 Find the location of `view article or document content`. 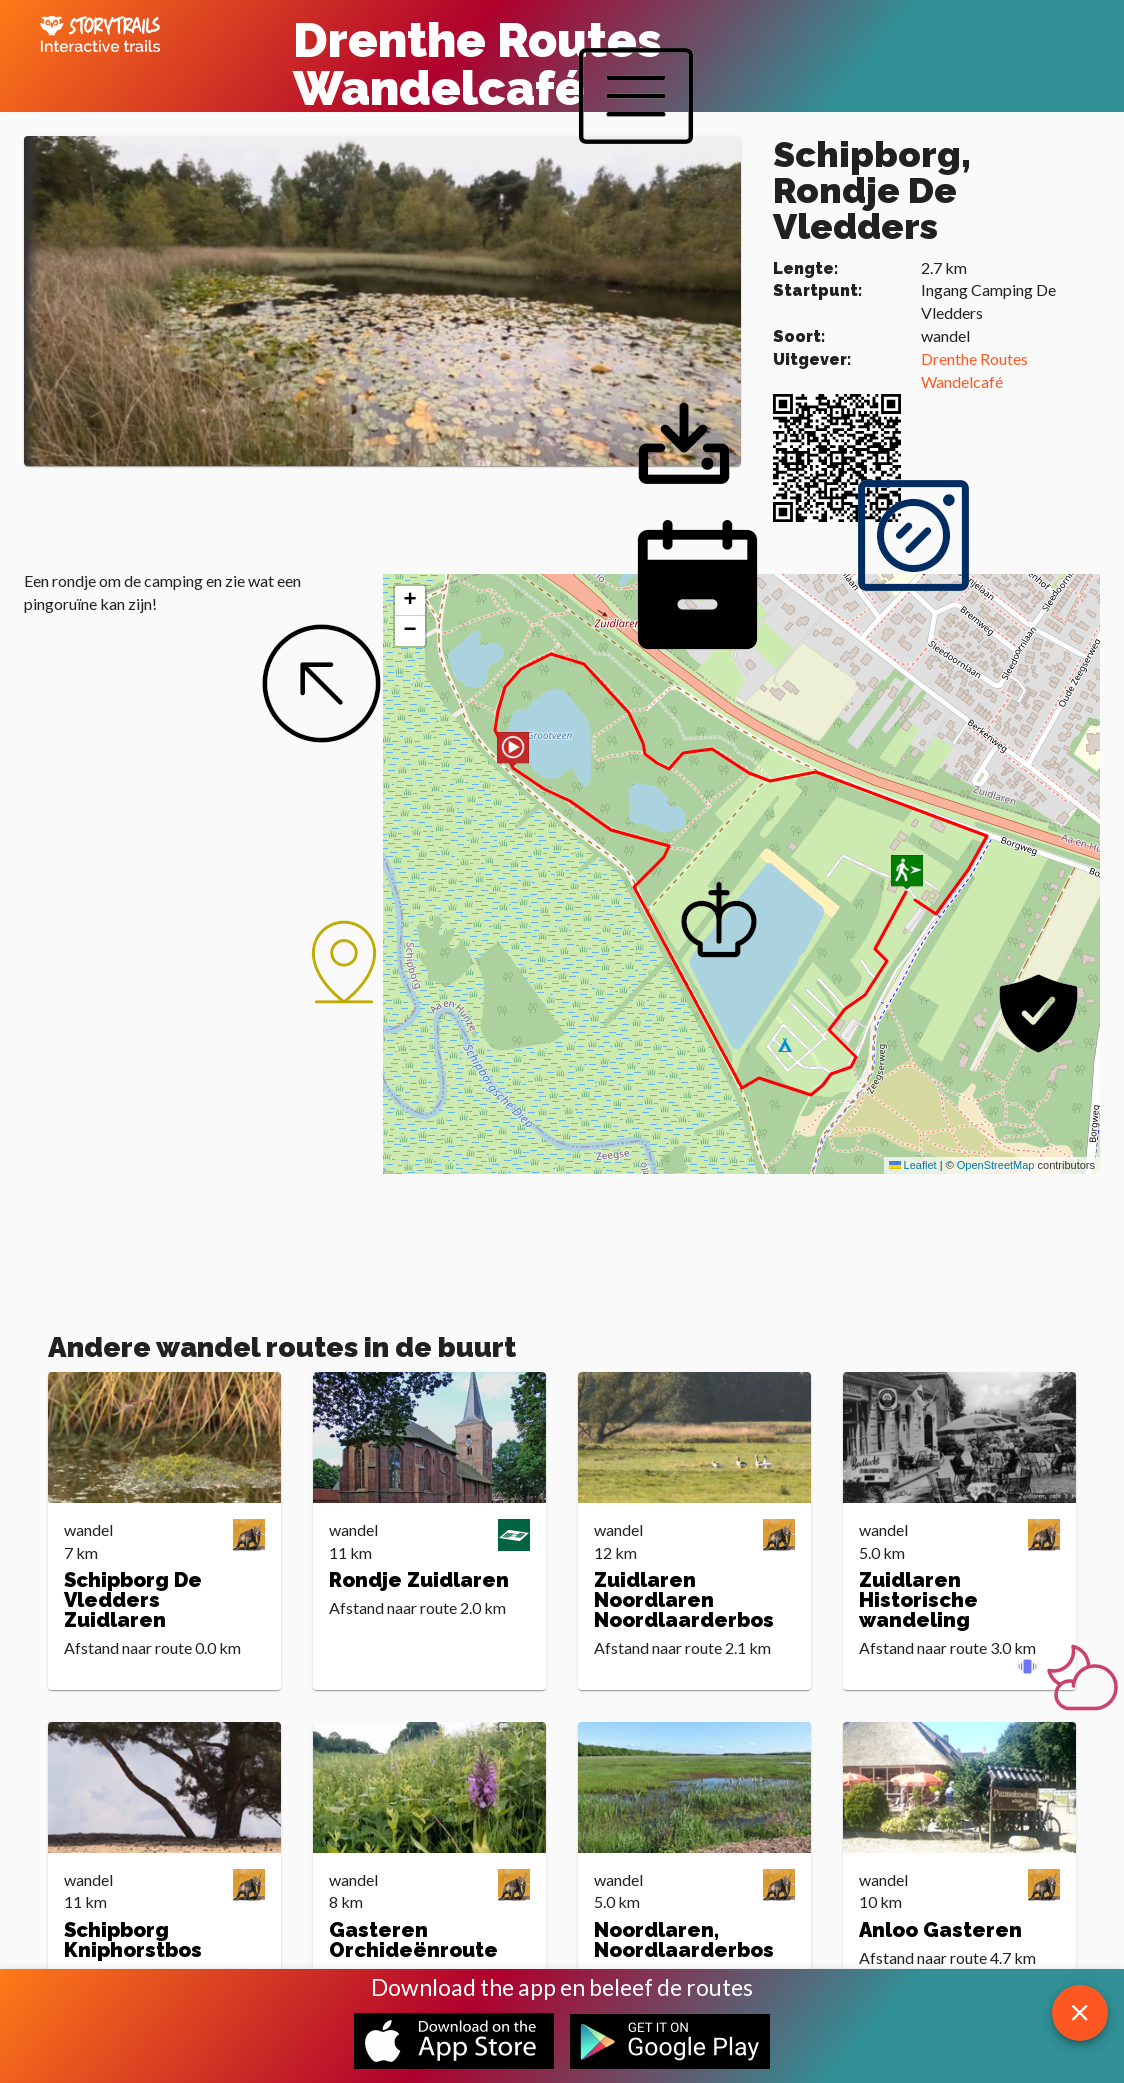

view article or document content is located at coordinates (636, 96).